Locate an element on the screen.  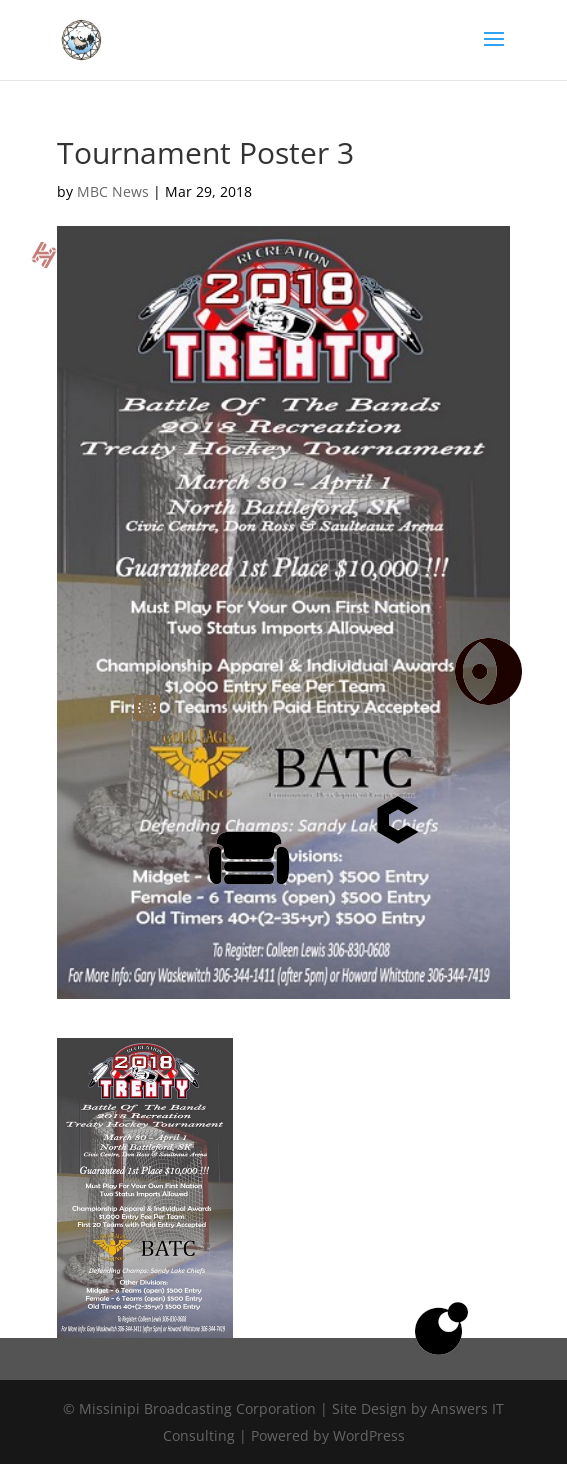
icomoon icon font service logo is located at coordinates (488, 671).